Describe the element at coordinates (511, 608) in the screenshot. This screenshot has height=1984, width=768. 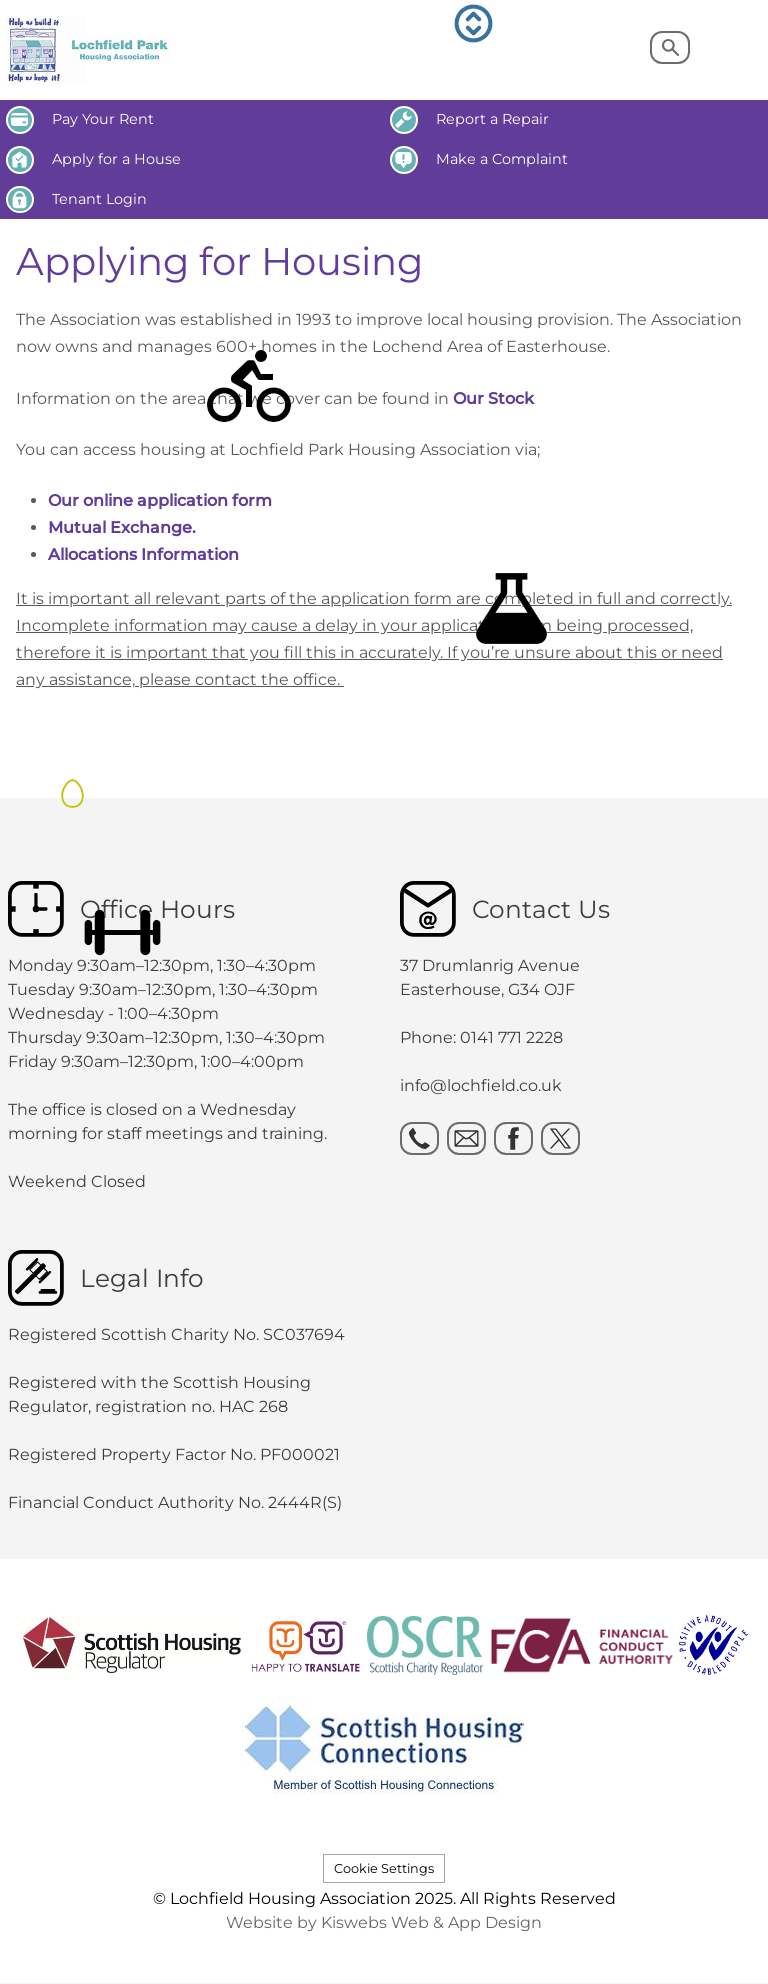
I see `access lab or experimental features` at that location.